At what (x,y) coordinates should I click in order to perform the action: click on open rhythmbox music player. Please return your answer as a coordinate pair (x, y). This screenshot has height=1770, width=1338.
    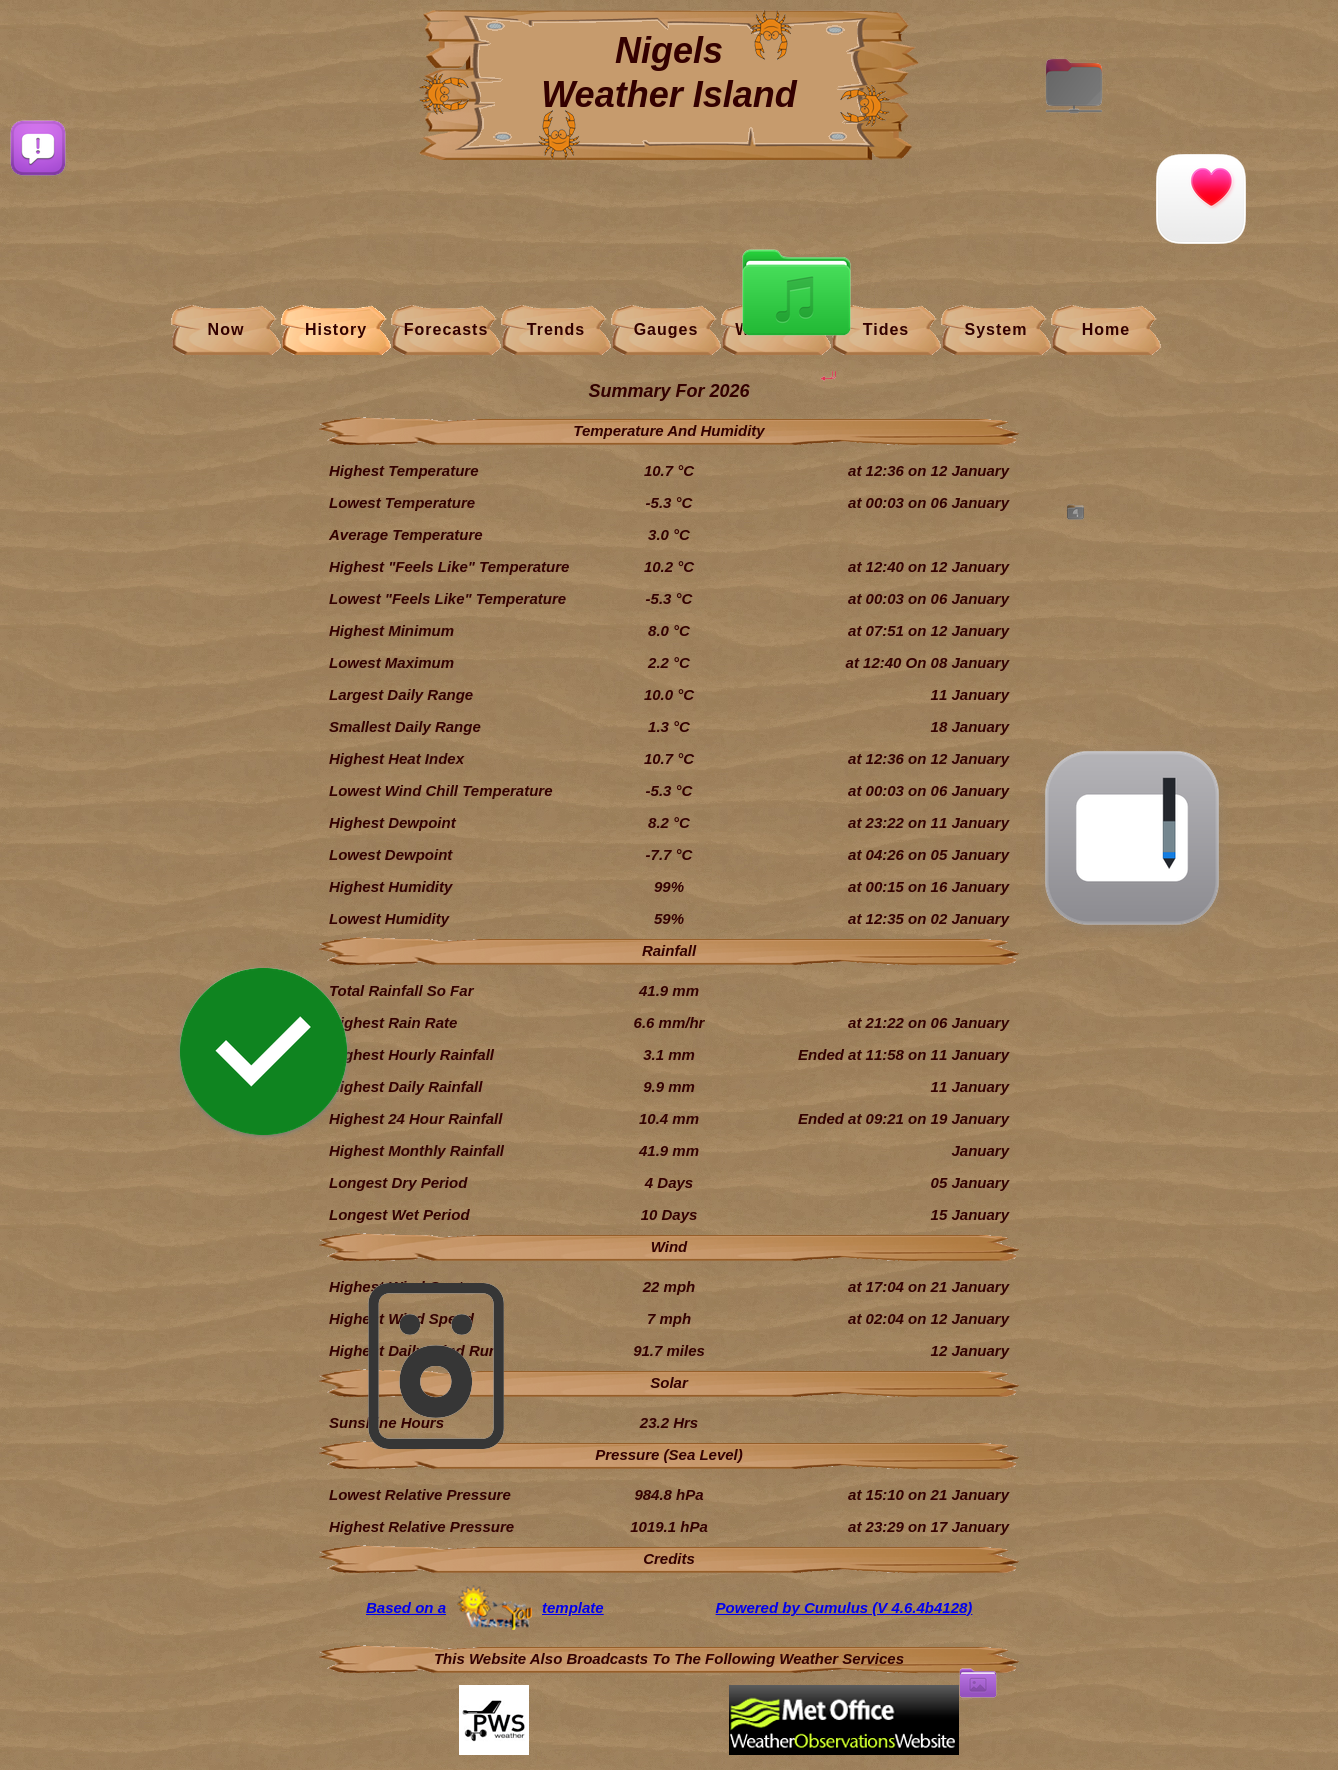
    Looking at the image, I should click on (441, 1366).